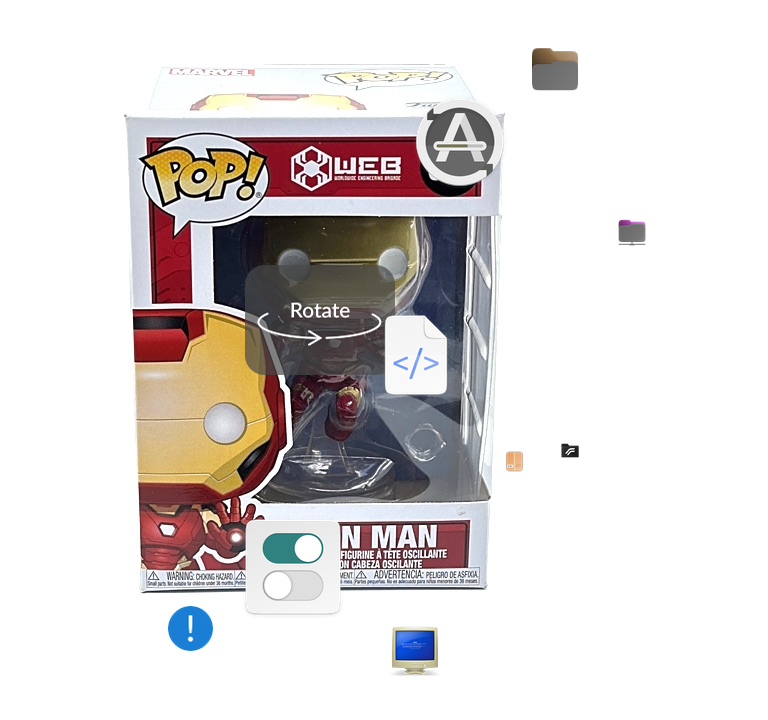 The image size is (768, 720). I want to click on check for available software updates, so click(460, 142).